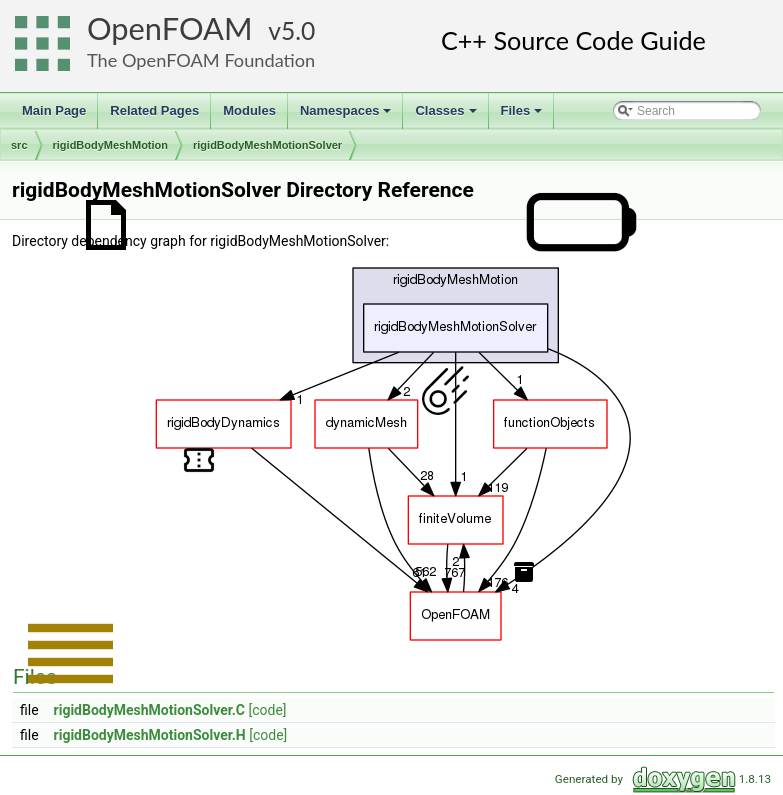 The width and height of the screenshot is (783, 795). What do you see at coordinates (199, 460) in the screenshot?
I see `view your tickets or passes` at bounding box center [199, 460].